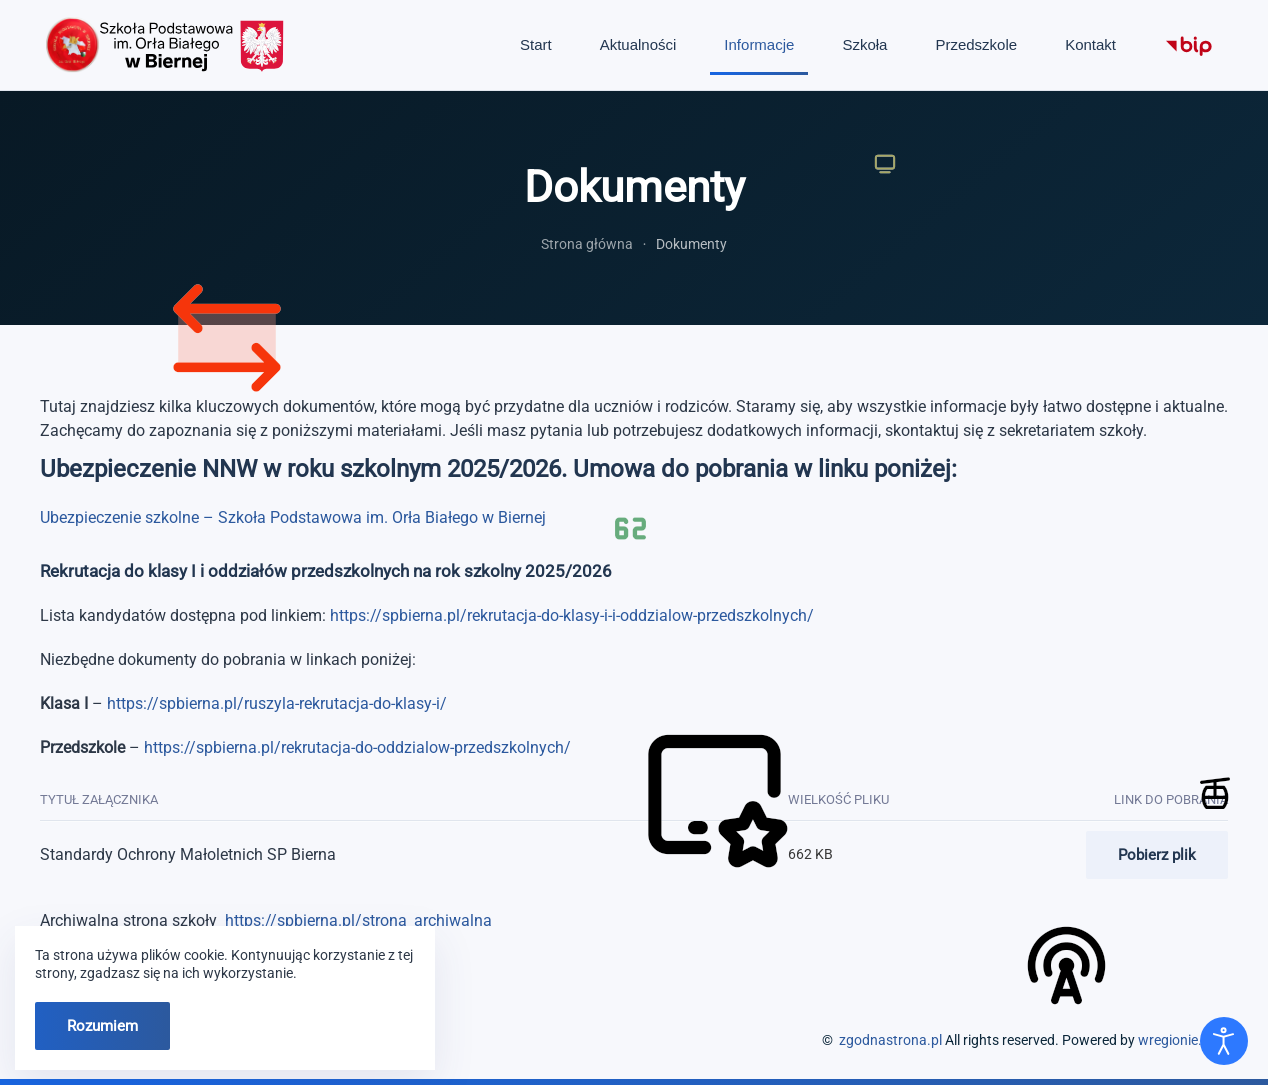 The width and height of the screenshot is (1268, 1085). I want to click on indicates item number 62 in a list or sequence, so click(630, 528).